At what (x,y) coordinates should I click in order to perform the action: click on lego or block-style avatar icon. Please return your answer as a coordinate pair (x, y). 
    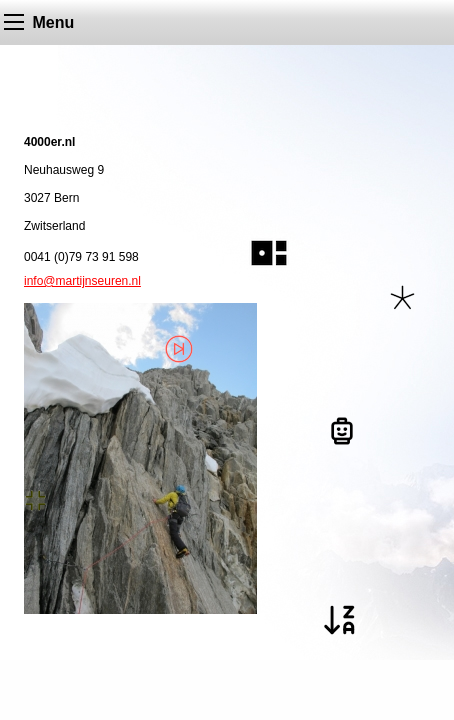
    Looking at the image, I should click on (342, 431).